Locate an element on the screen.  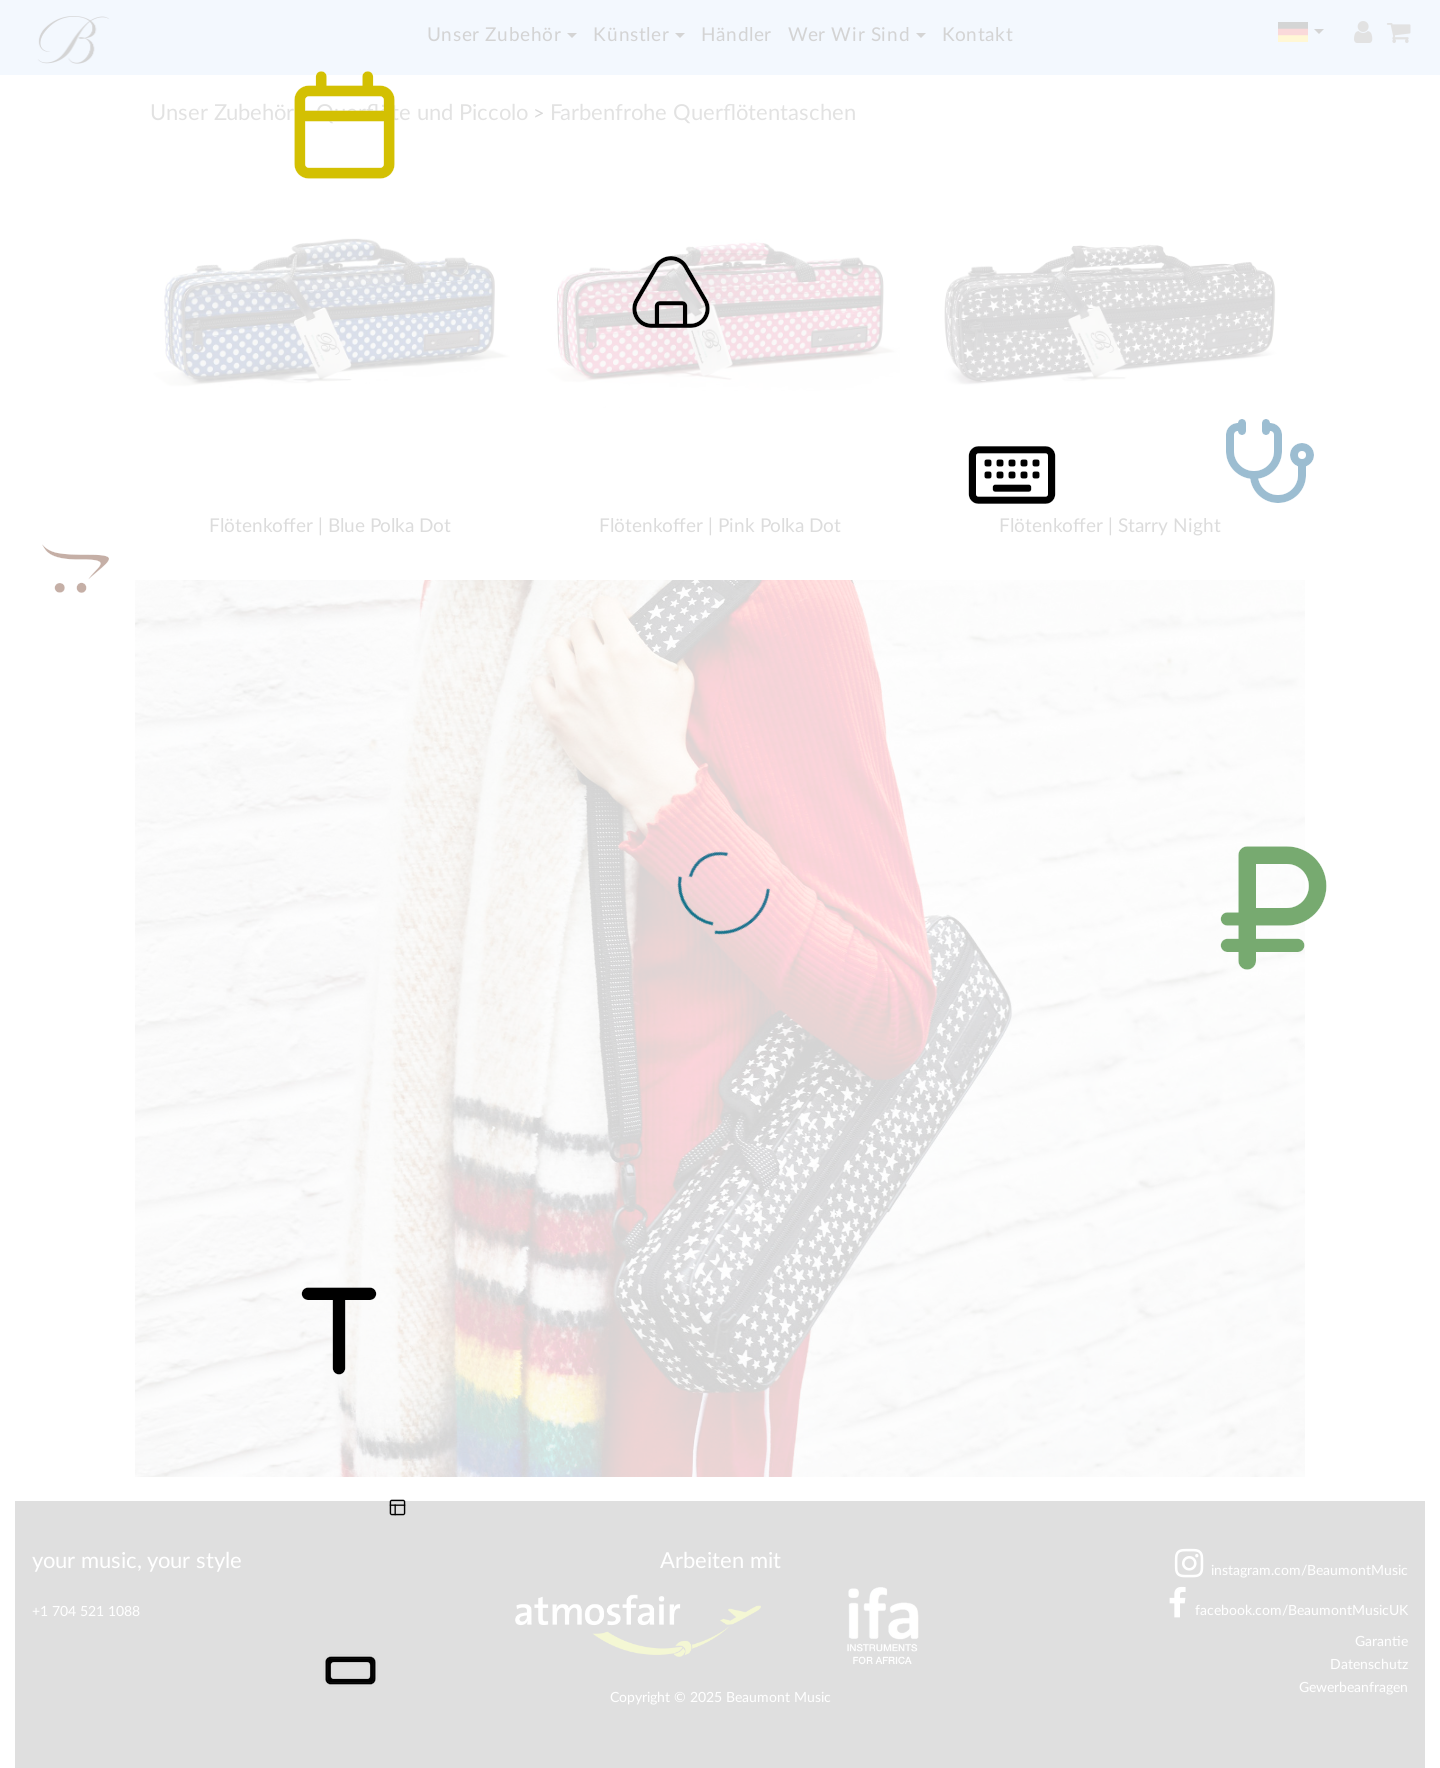
crop image to 7:5 aspect ratio is located at coordinates (350, 1670).